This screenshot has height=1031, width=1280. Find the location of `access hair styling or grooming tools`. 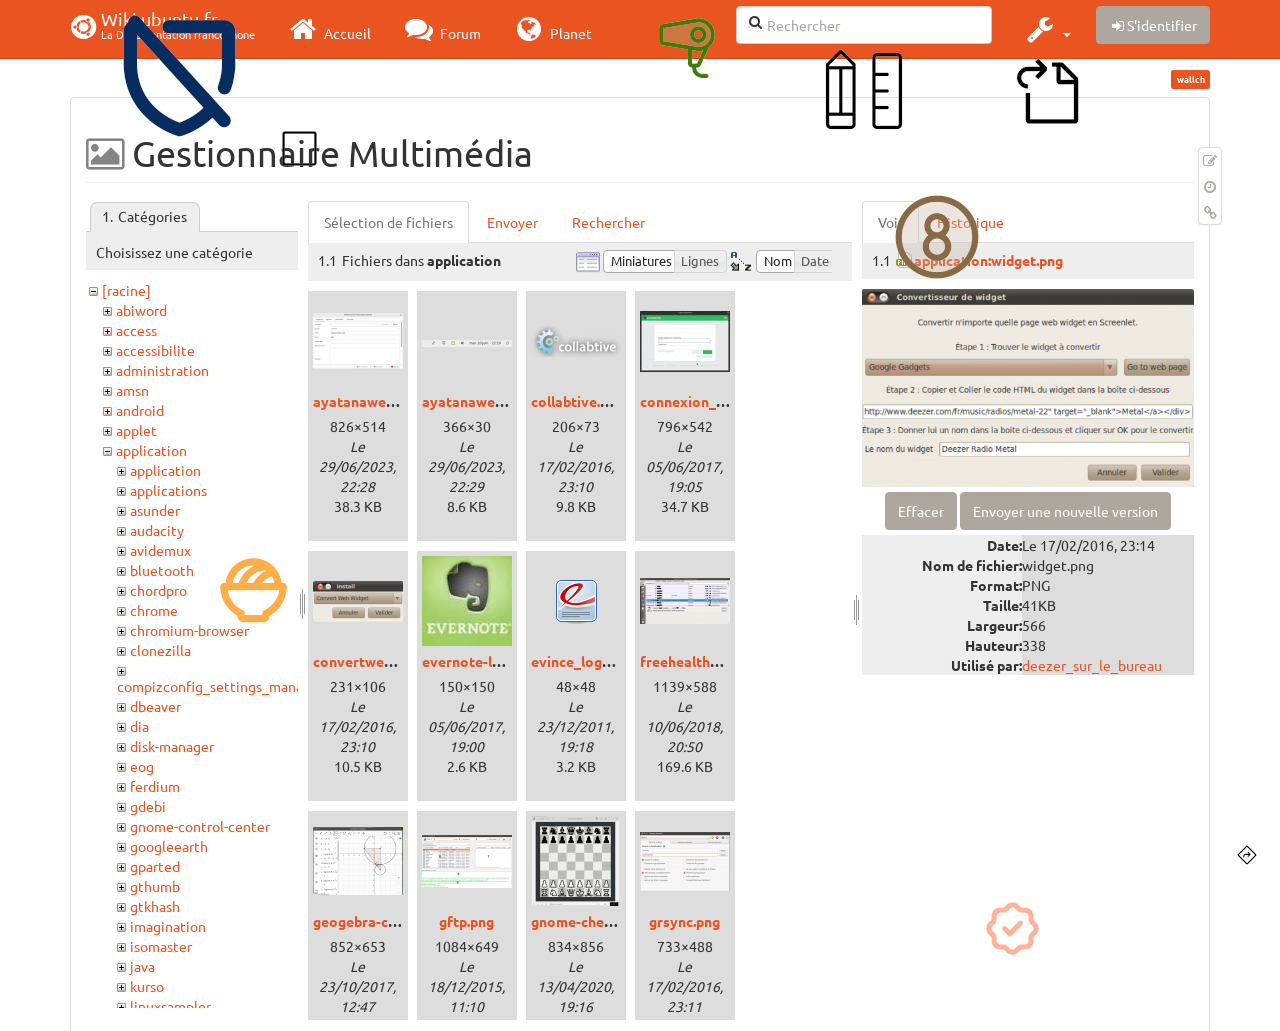

access hair styling or grooming tools is located at coordinates (688, 45).